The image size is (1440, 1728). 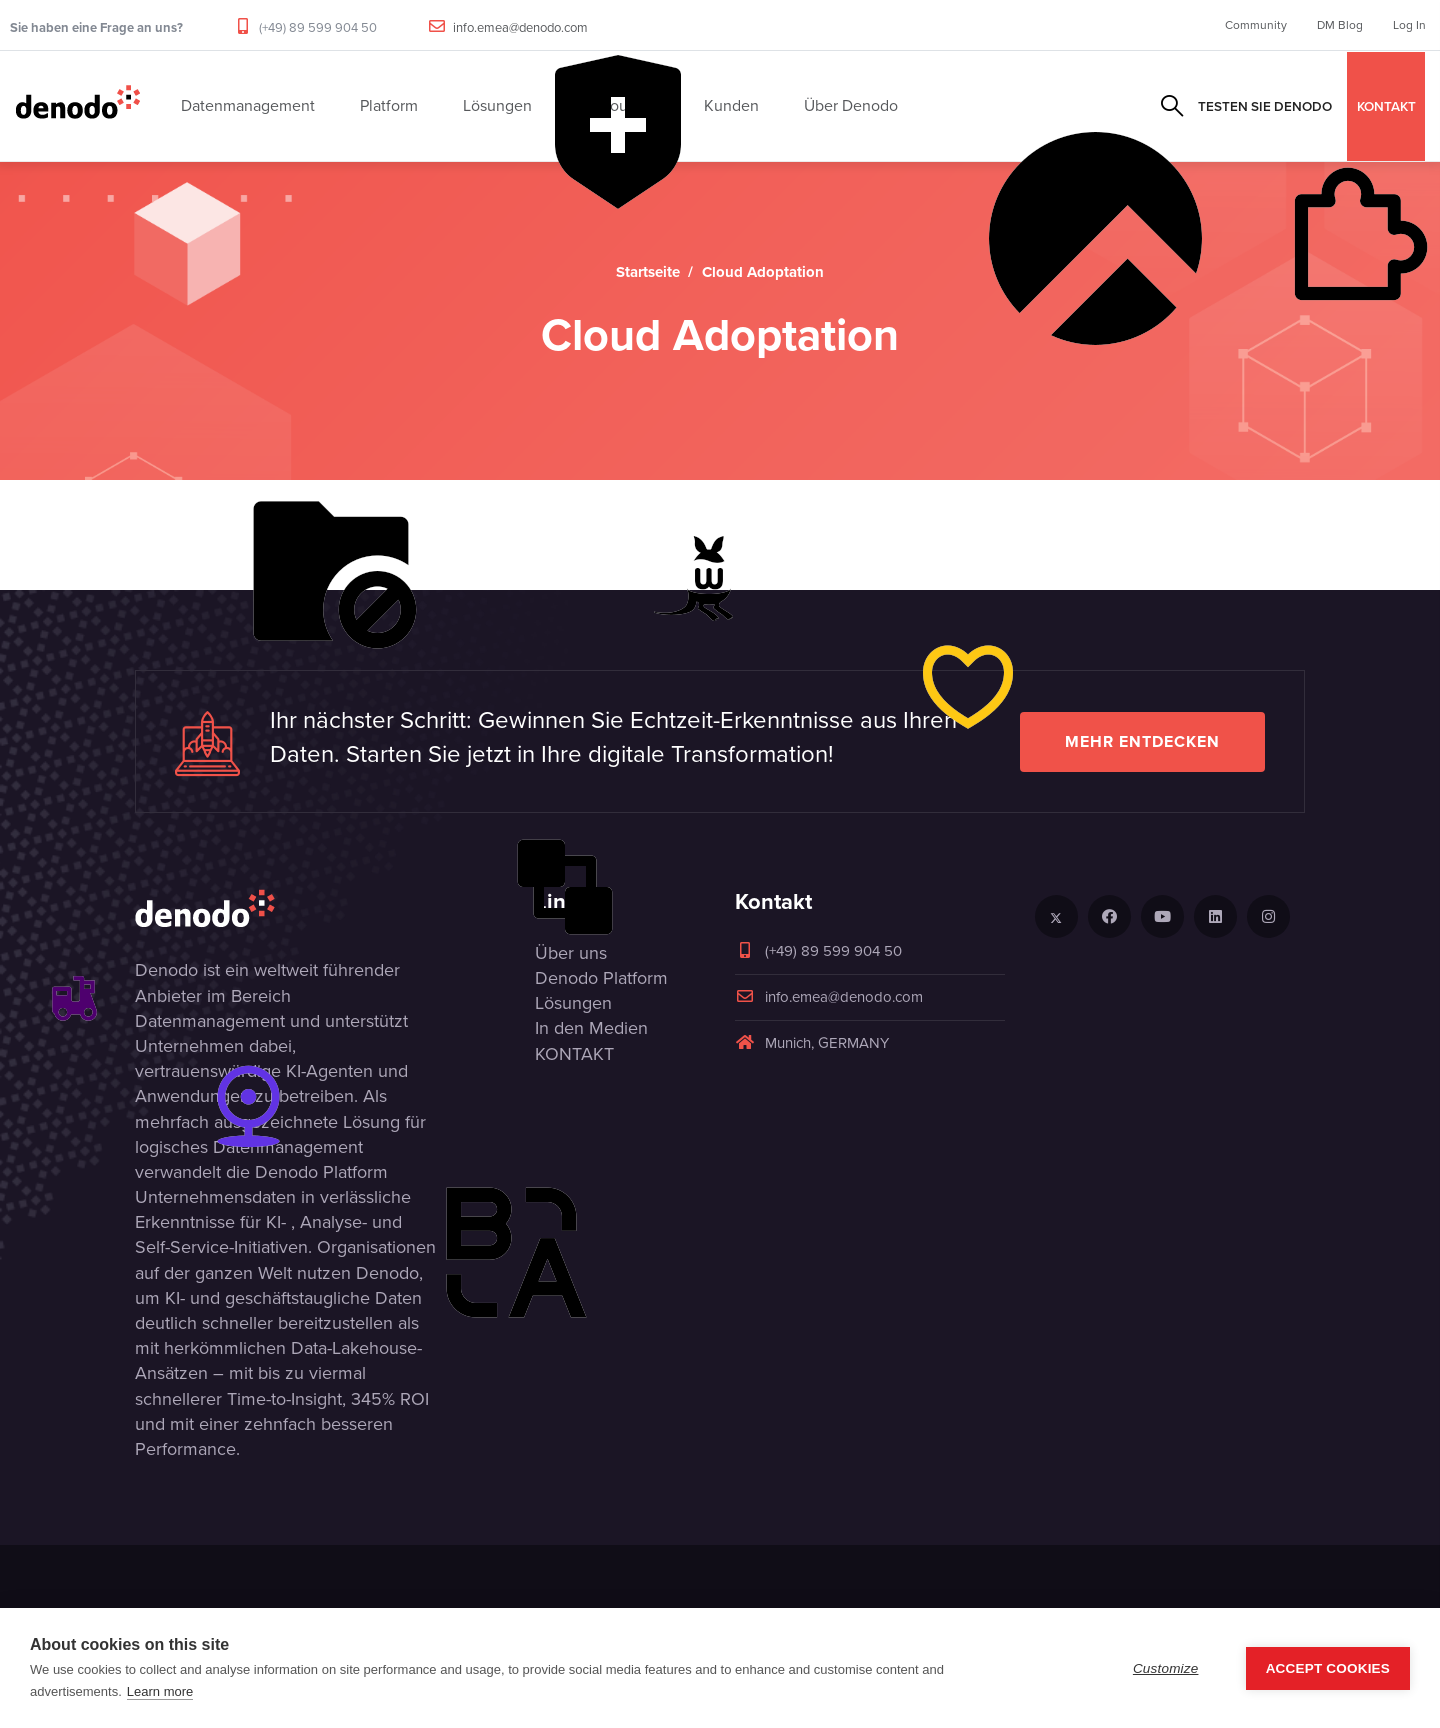 I want to click on Rocky Linux logo, so click(x=1095, y=238).